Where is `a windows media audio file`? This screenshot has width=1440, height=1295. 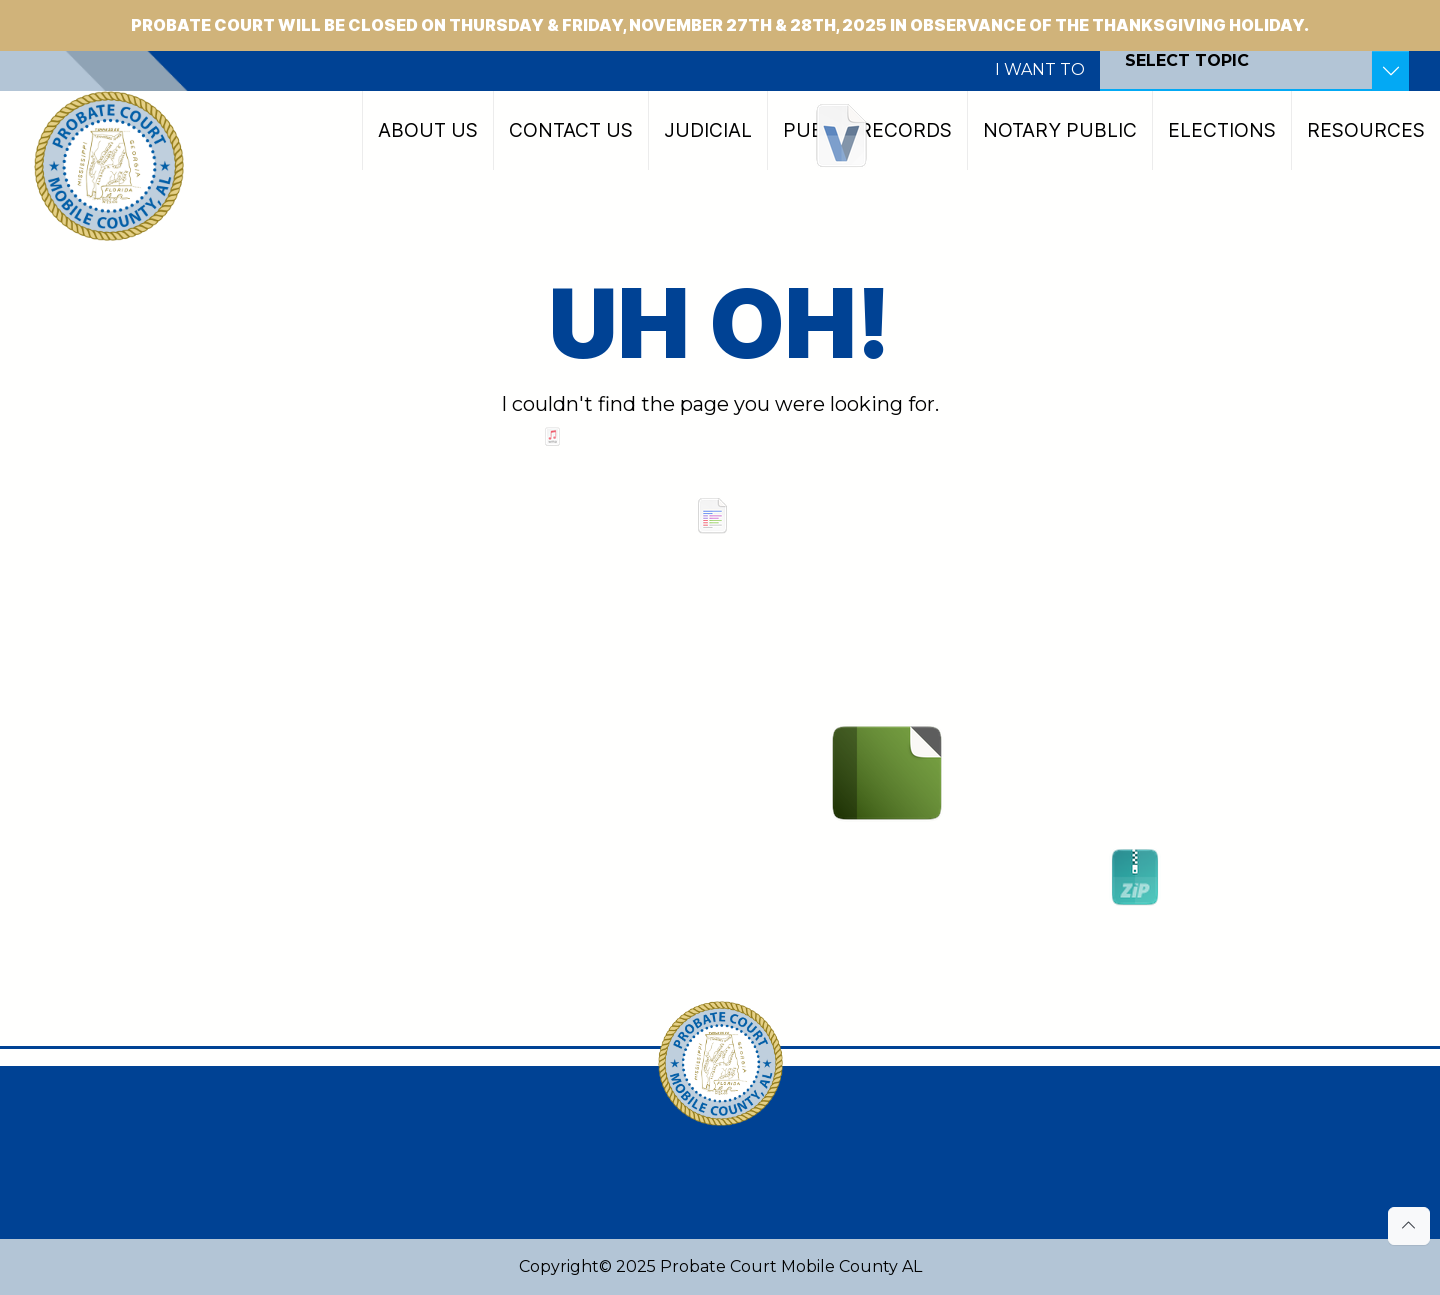
a windows media audio file is located at coordinates (552, 436).